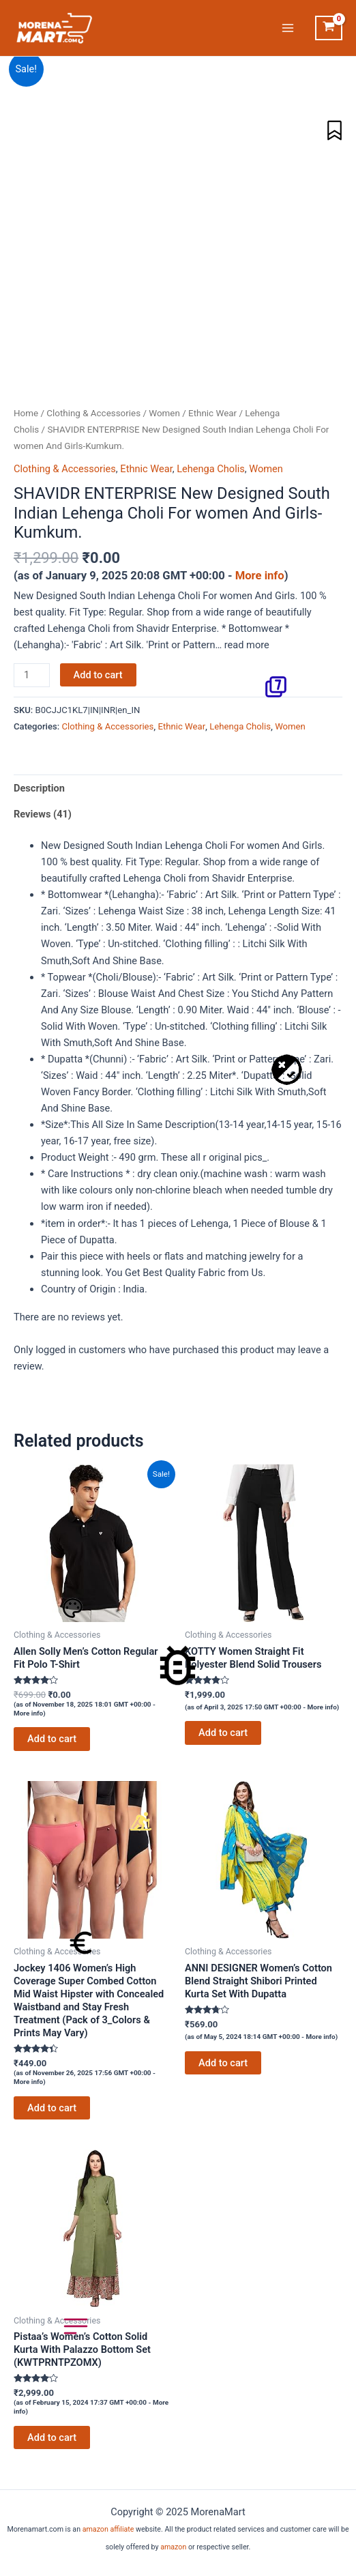 Image resolution: width=356 pixels, height=2576 pixels. I want to click on view item 7 in a collection or stack, so click(276, 686).